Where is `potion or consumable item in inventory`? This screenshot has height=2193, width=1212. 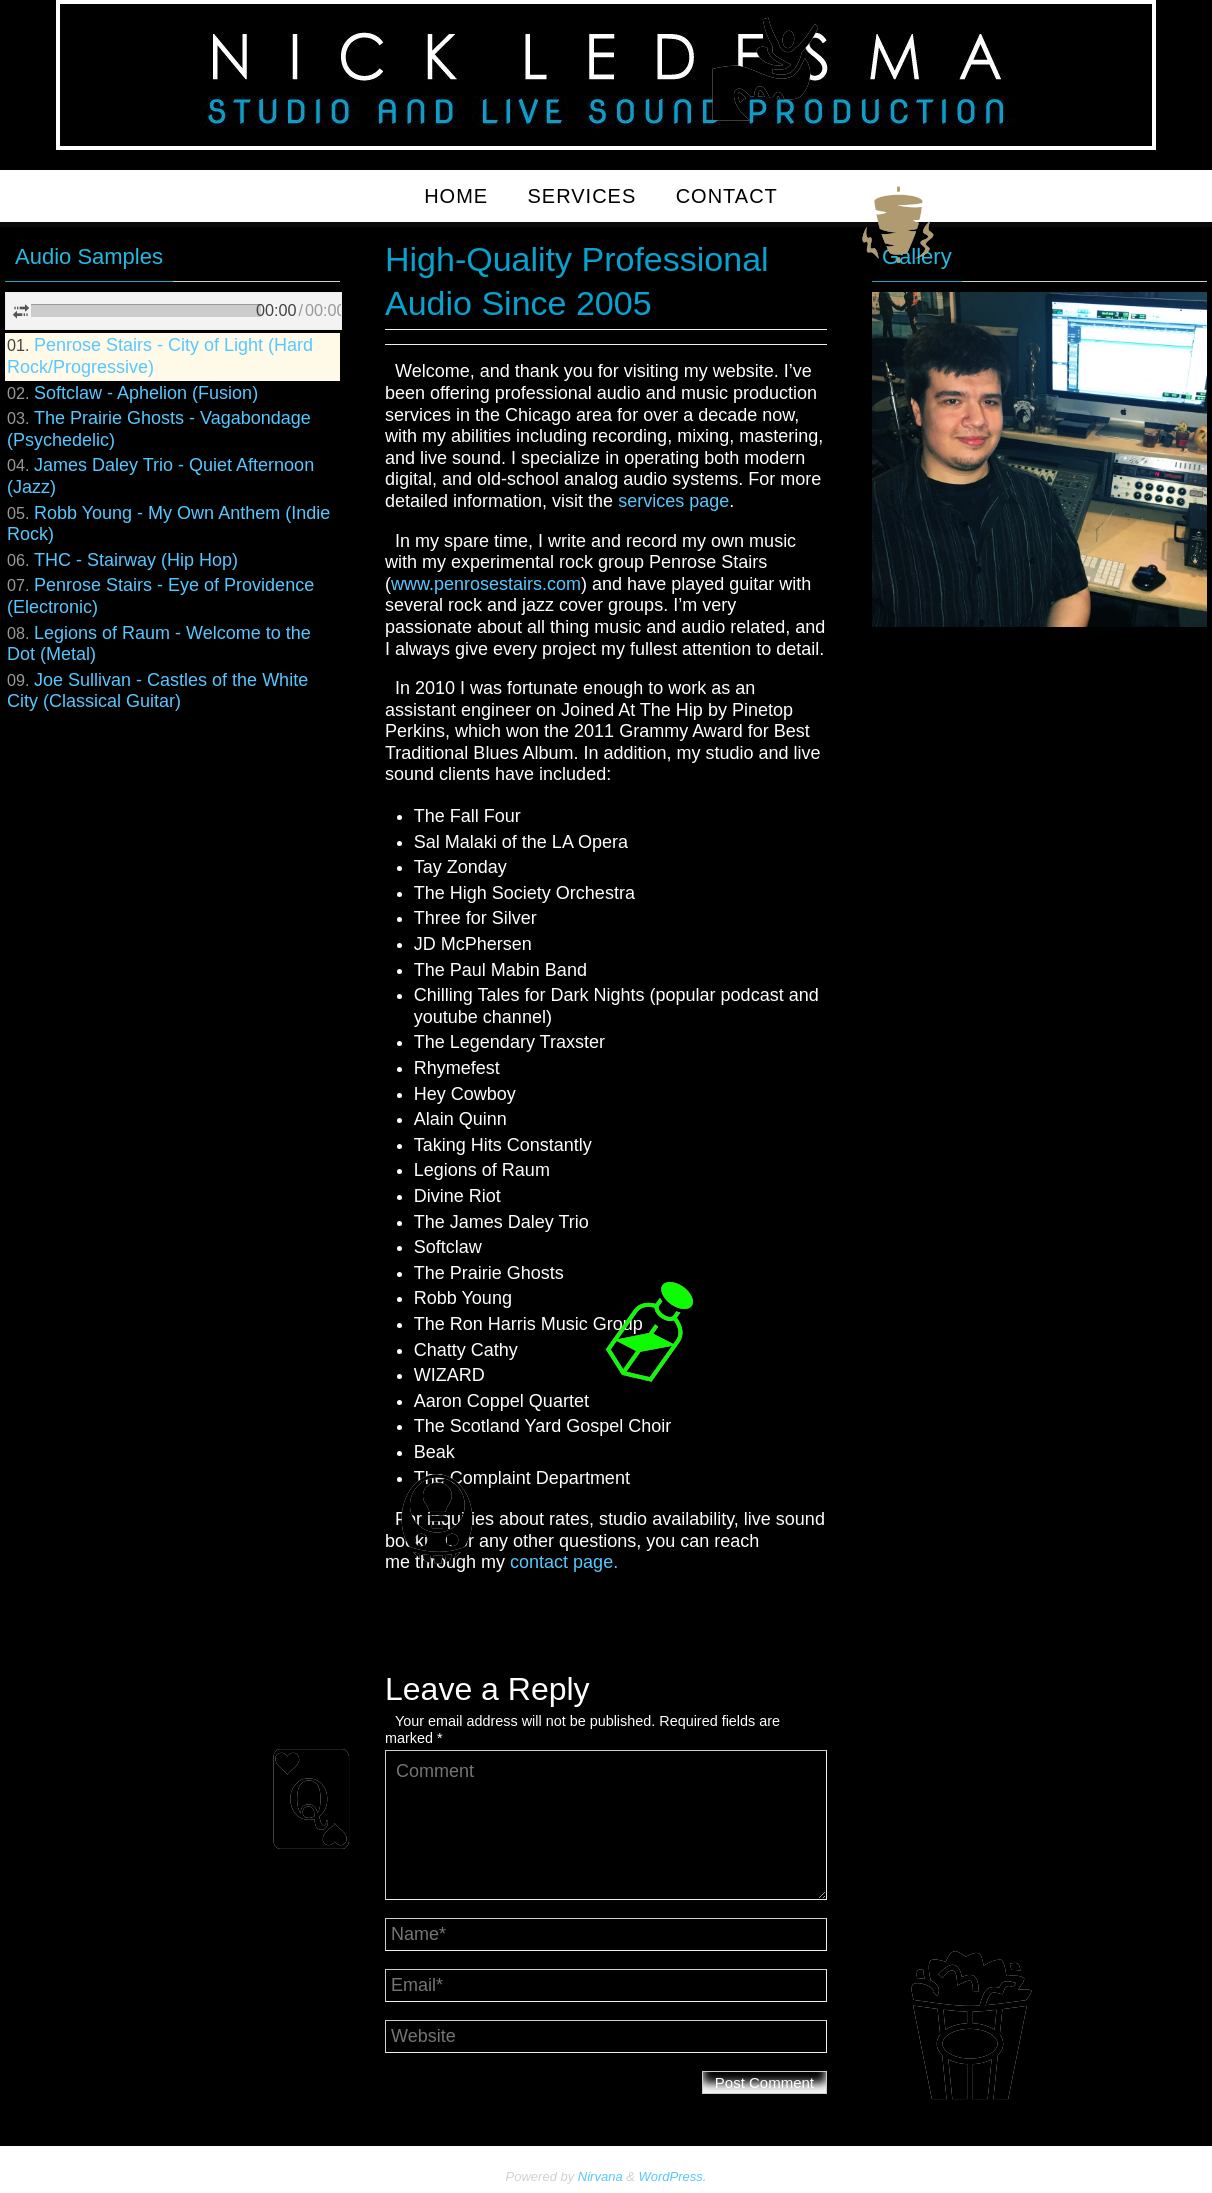
potion or consumable item in inventory is located at coordinates (651, 1332).